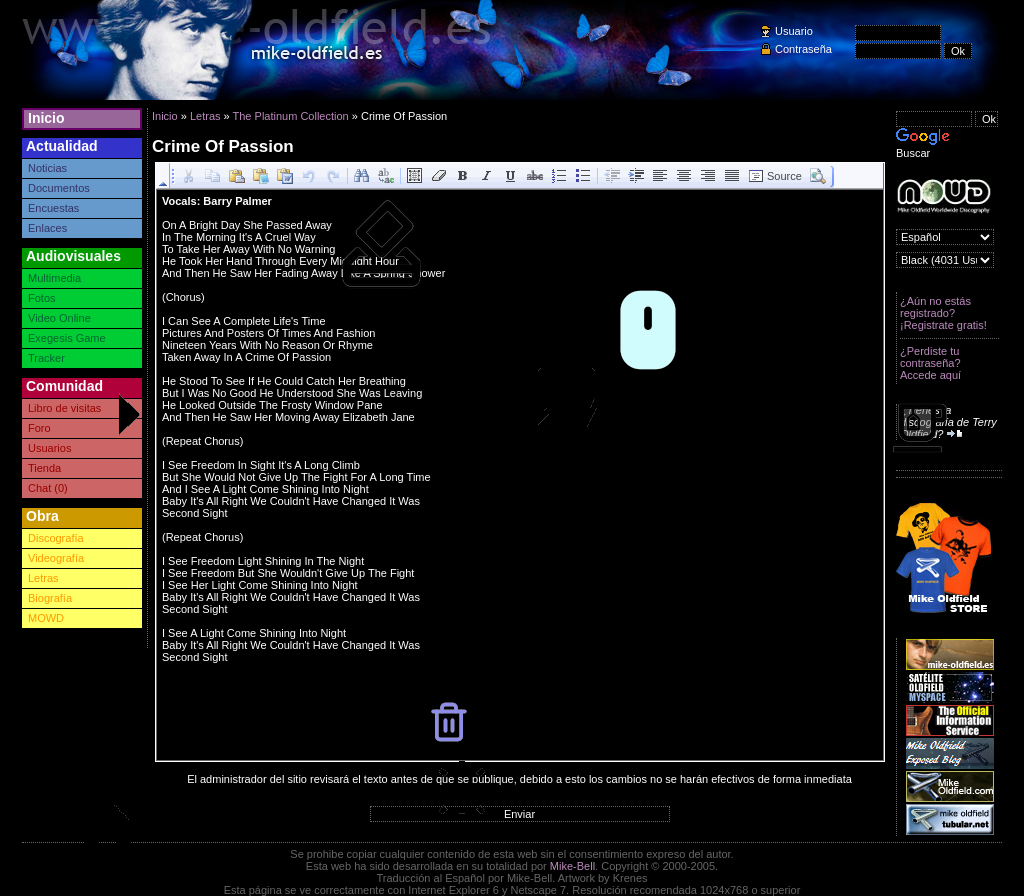 The image size is (1024, 896). What do you see at coordinates (648, 330) in the screenshot?
I see `adjust mouse or pointer settings` at bounding box center [648, 330].